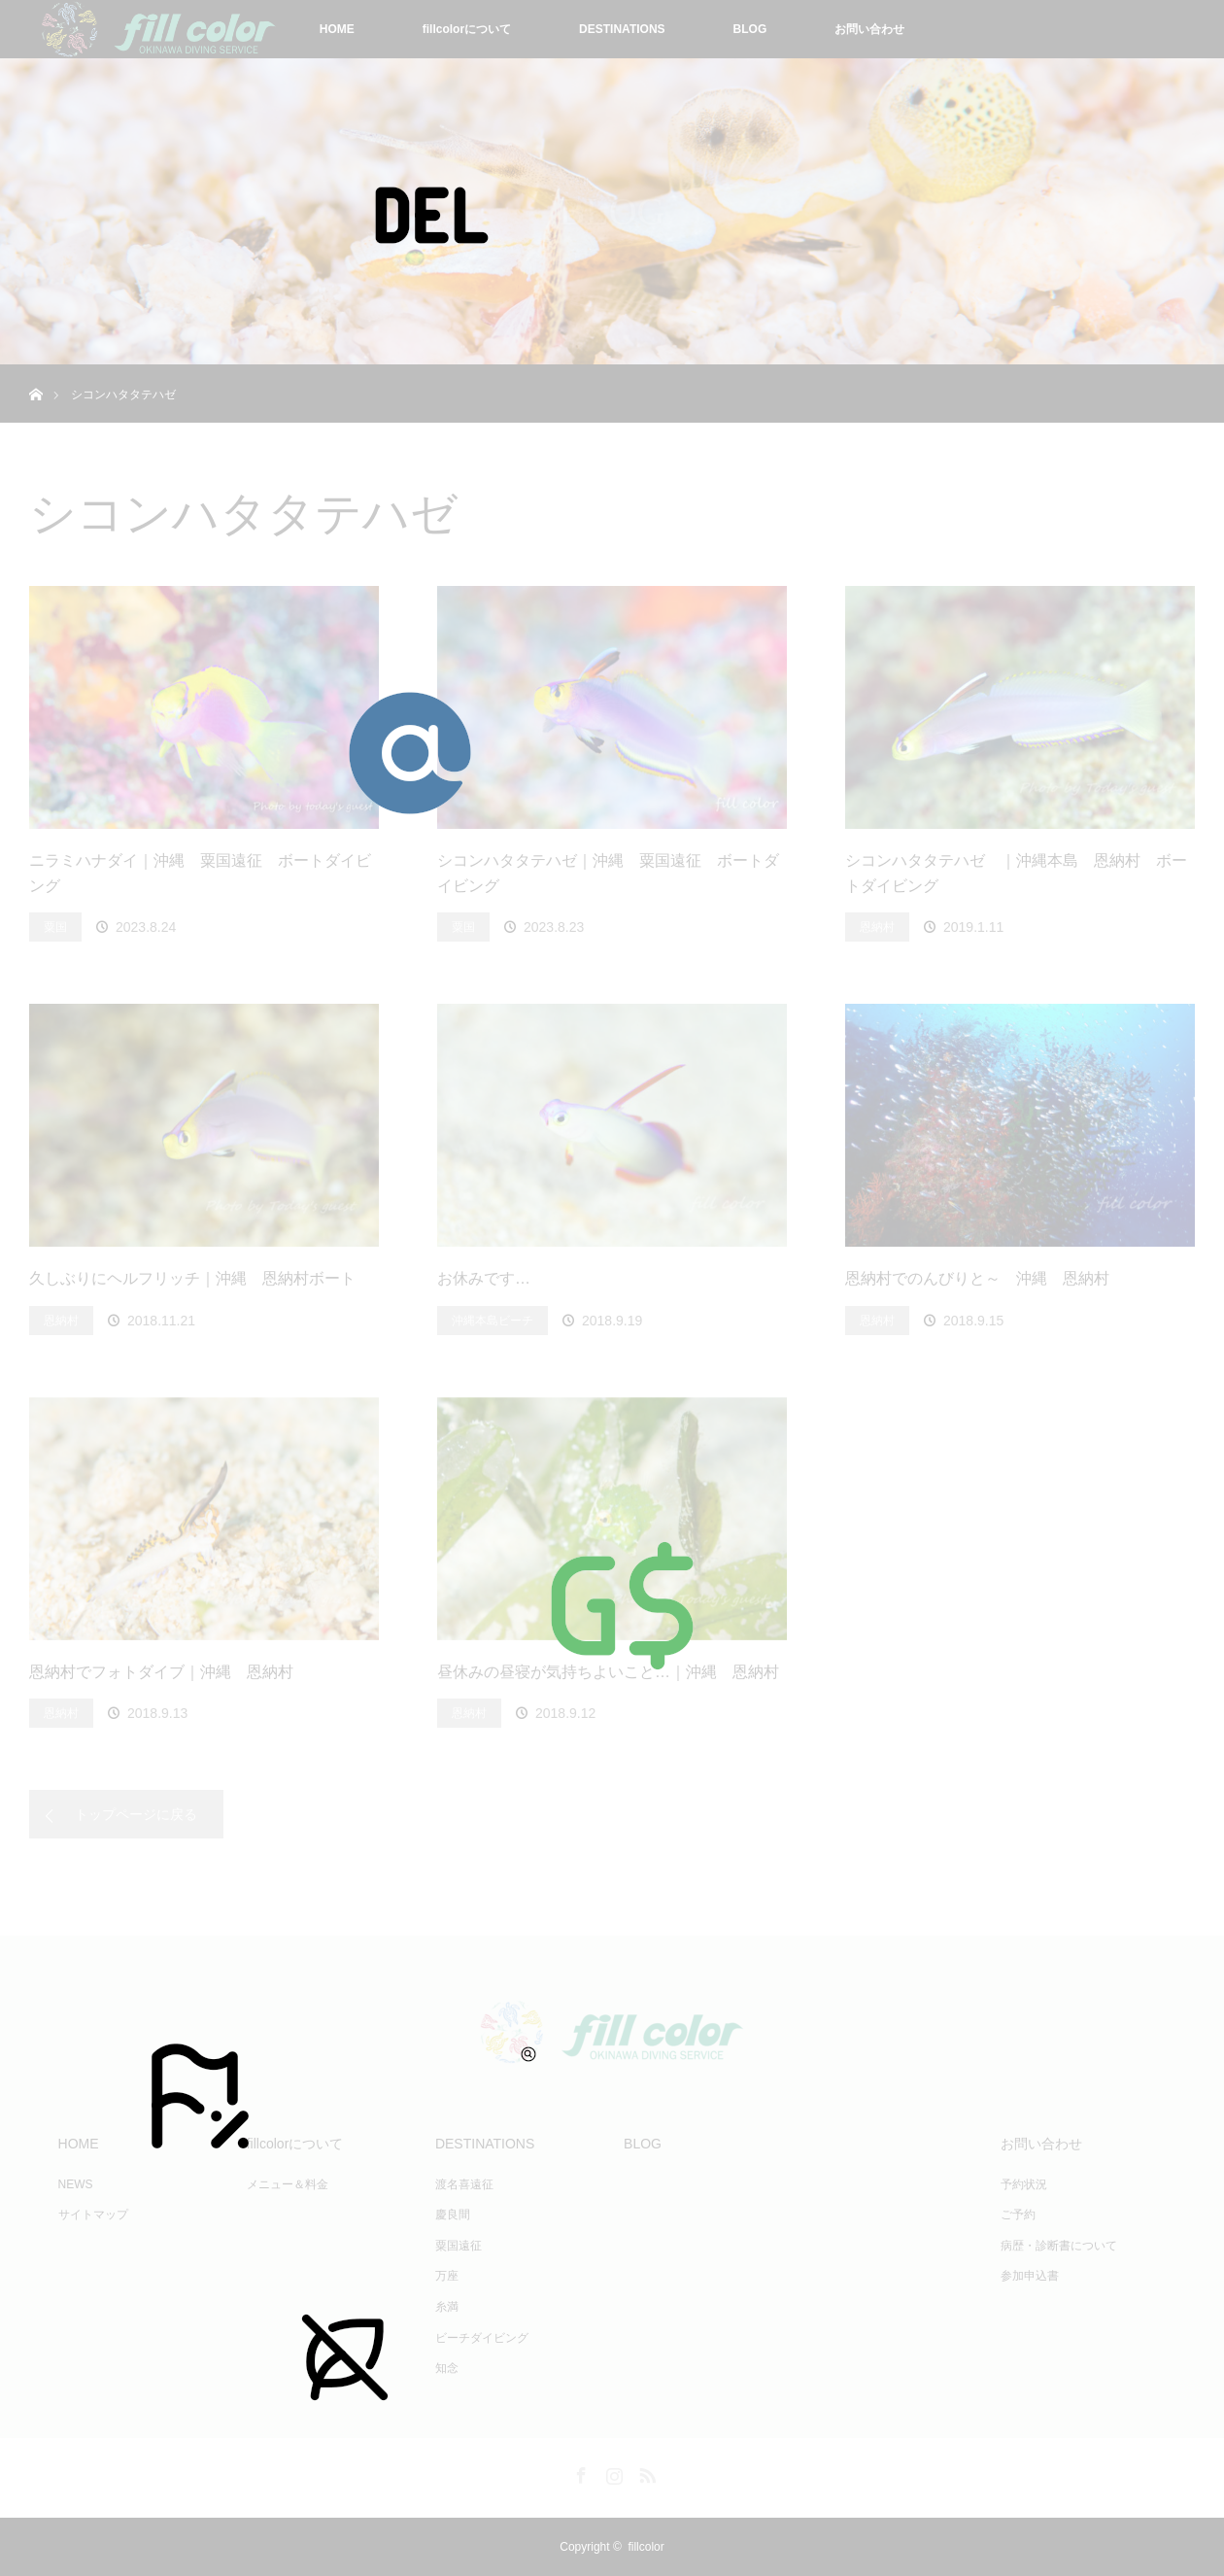  Describe the element at coordinates (345, 2357) in the screenshot. I see `disable eco mode or power saving` at that location.